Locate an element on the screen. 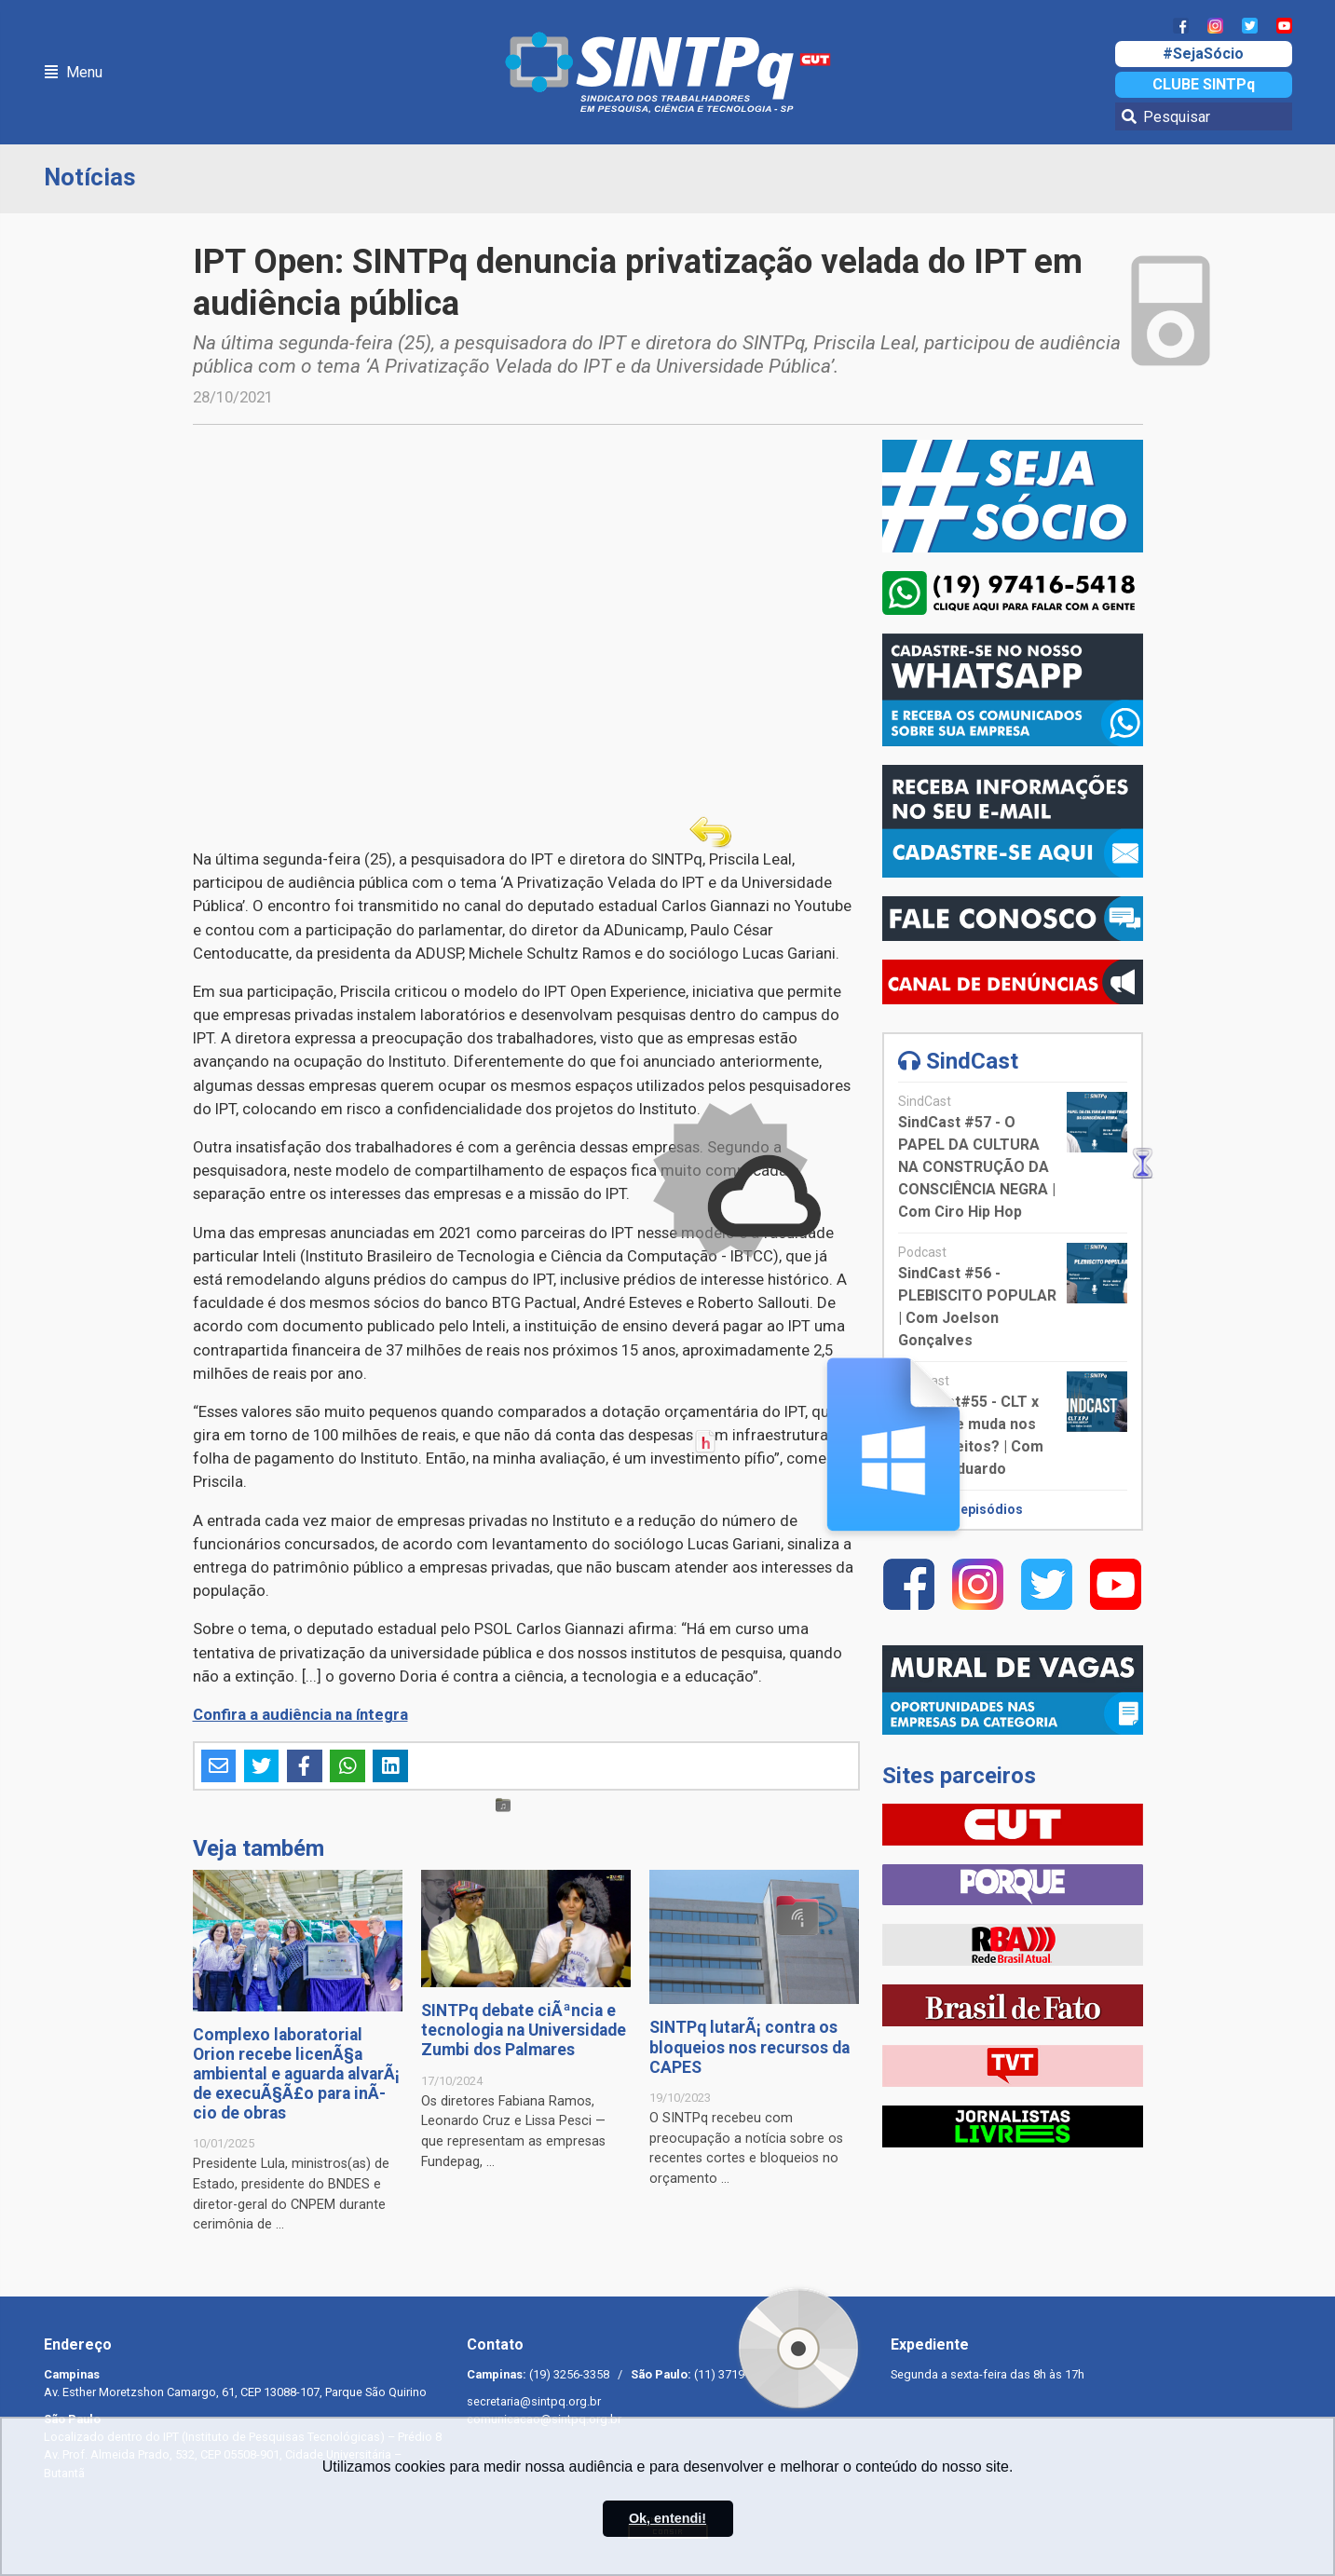  open insync cloud sync folder is located at coordinates (797, 1915).